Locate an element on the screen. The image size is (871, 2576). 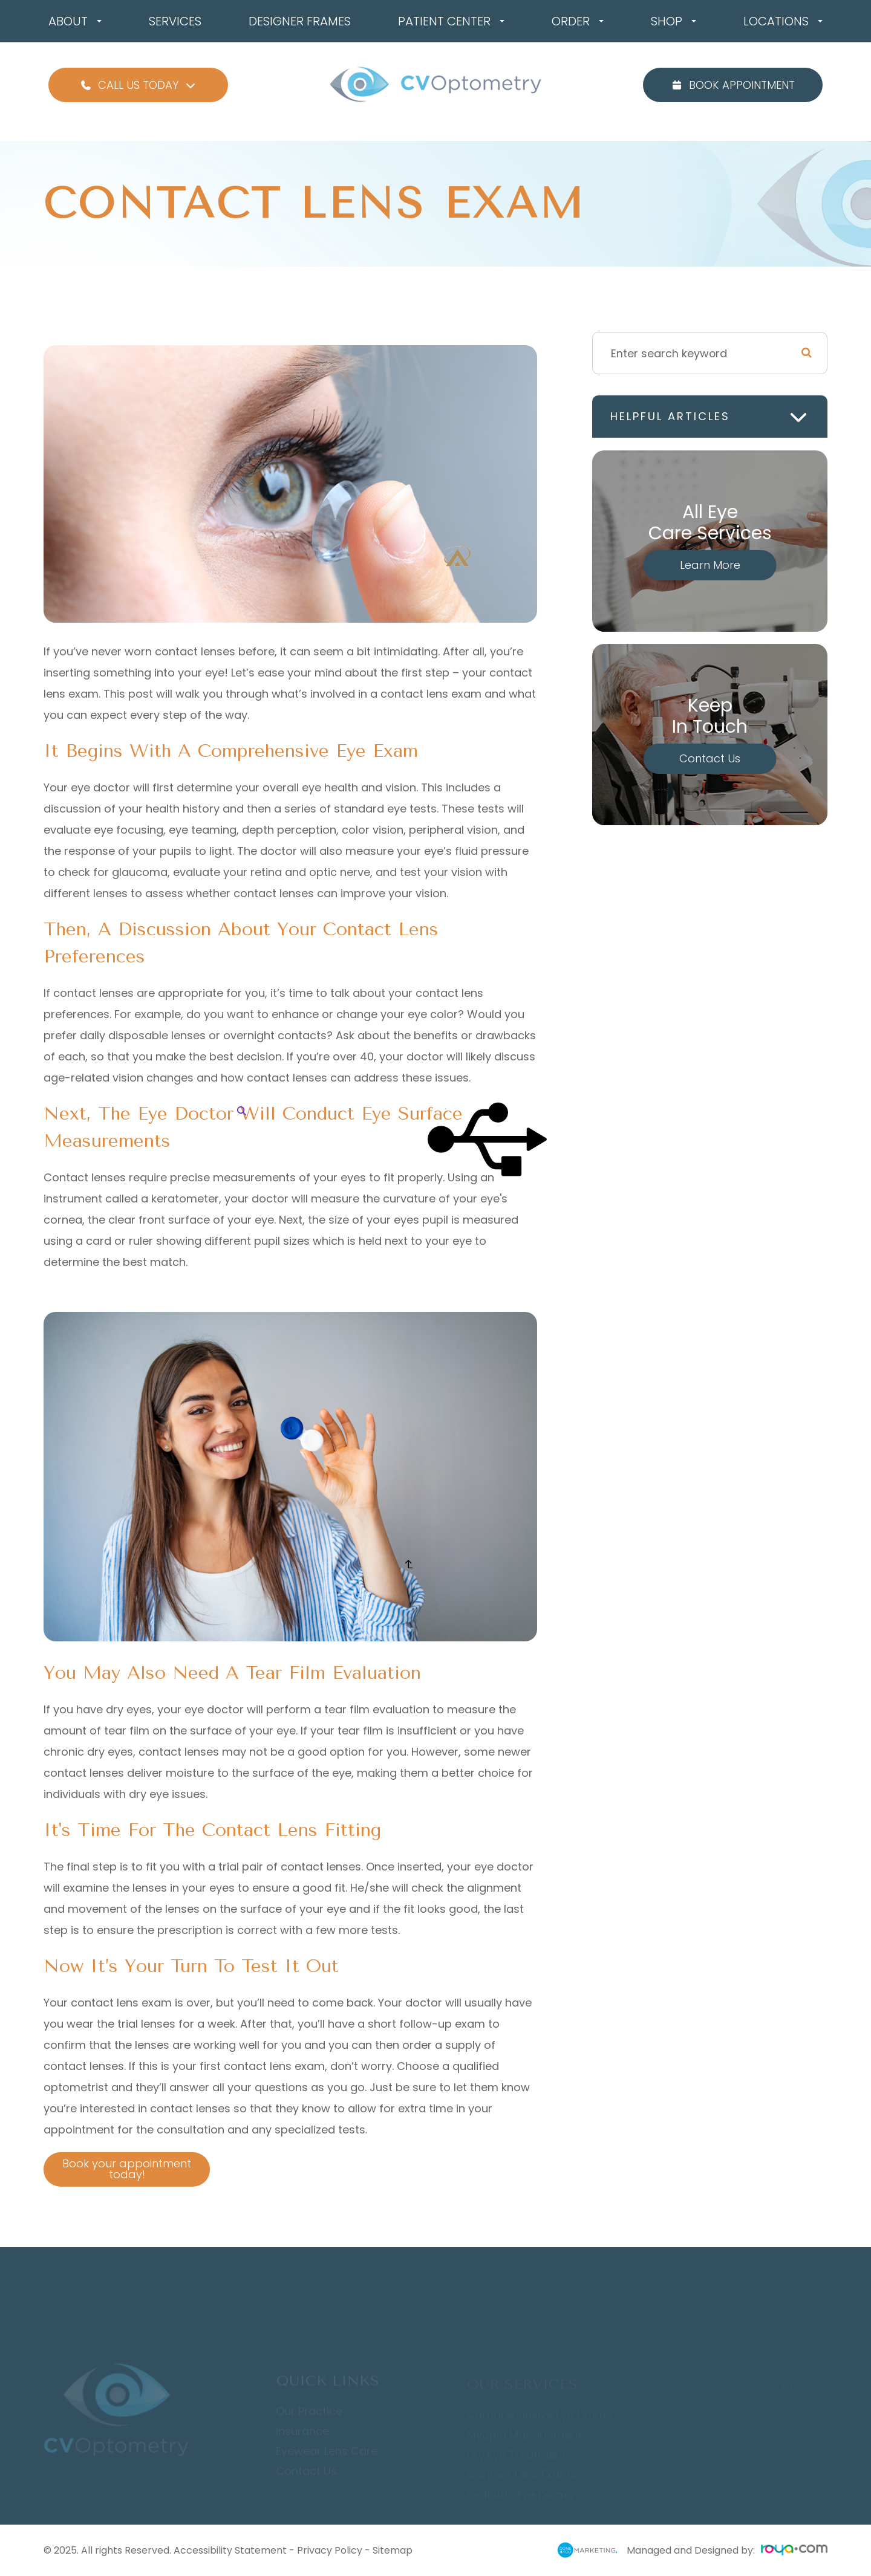
indicates USB connection available is located at coordinates (488, 1139).